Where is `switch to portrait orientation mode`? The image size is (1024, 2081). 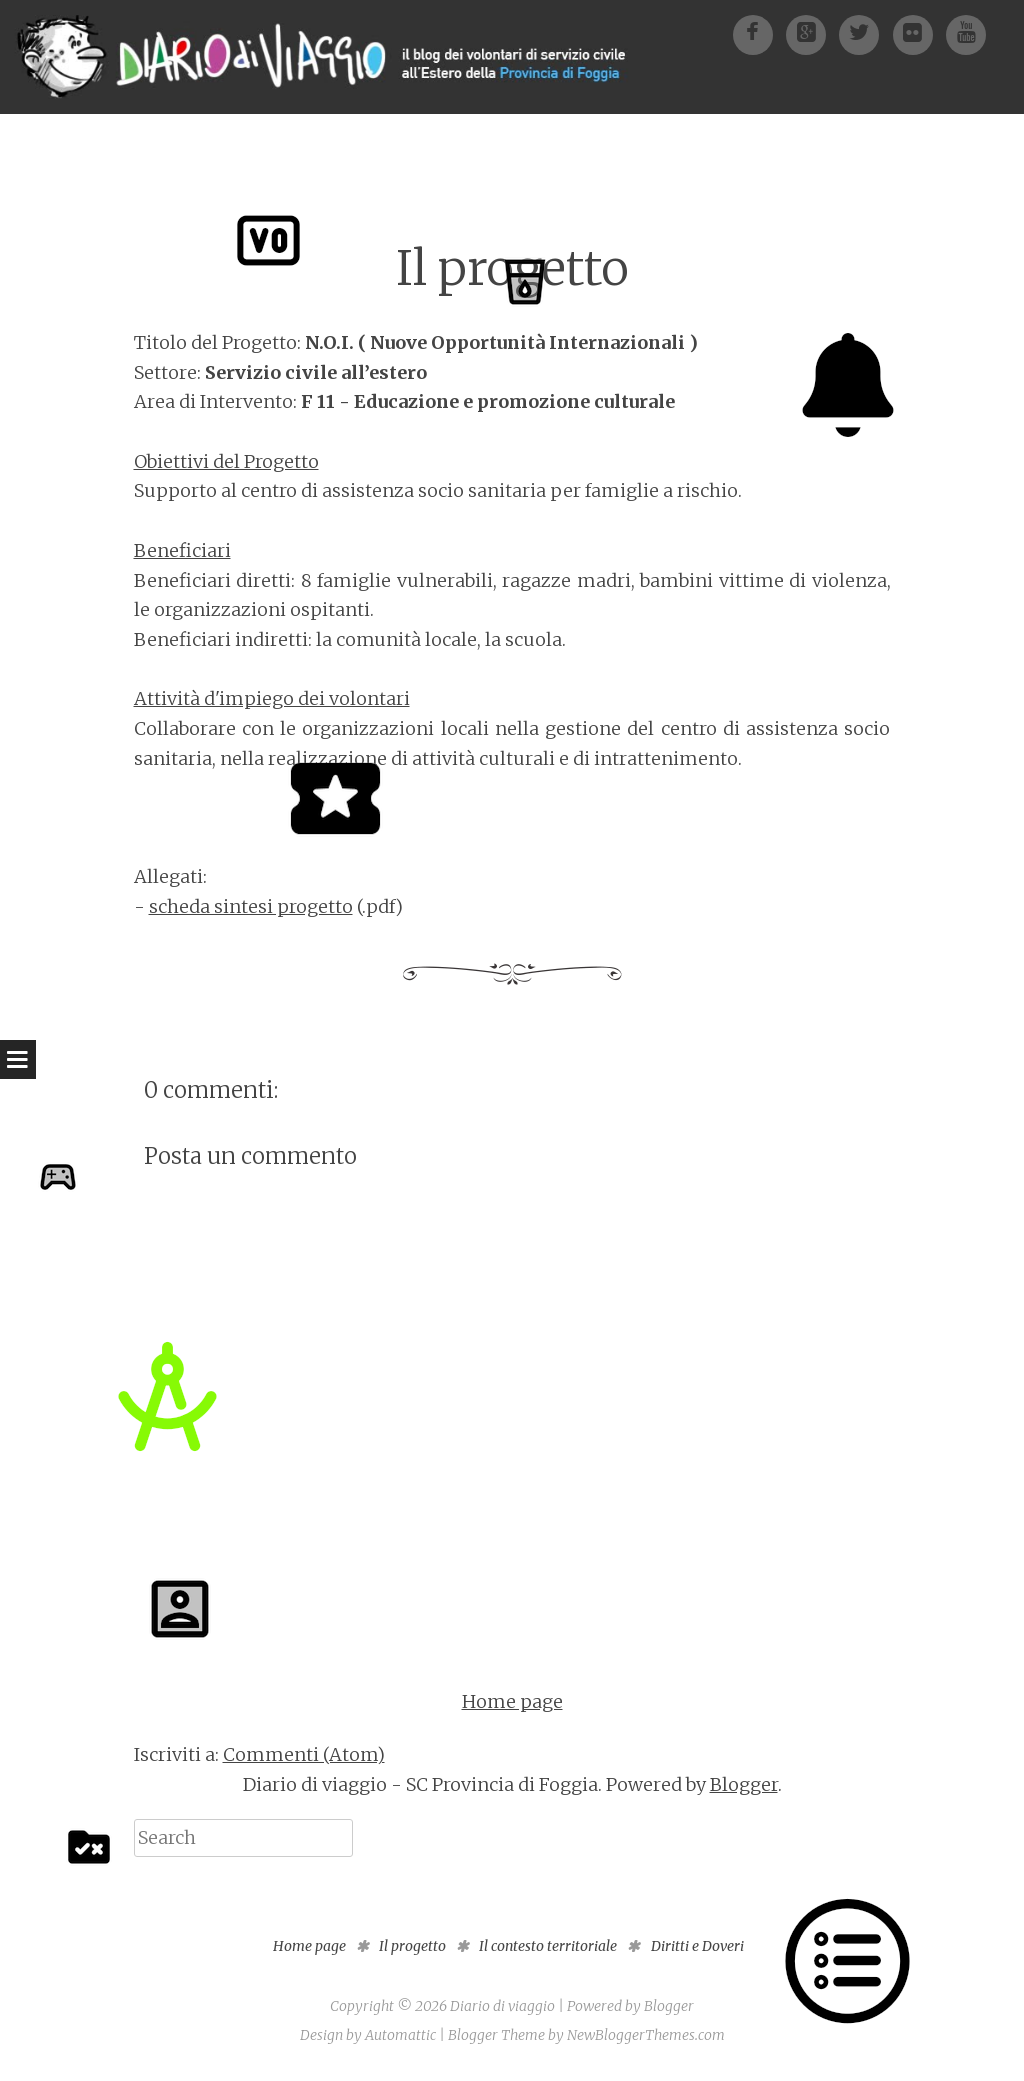 switch to portrait orientation mode is located at coordinates (180, 1609).